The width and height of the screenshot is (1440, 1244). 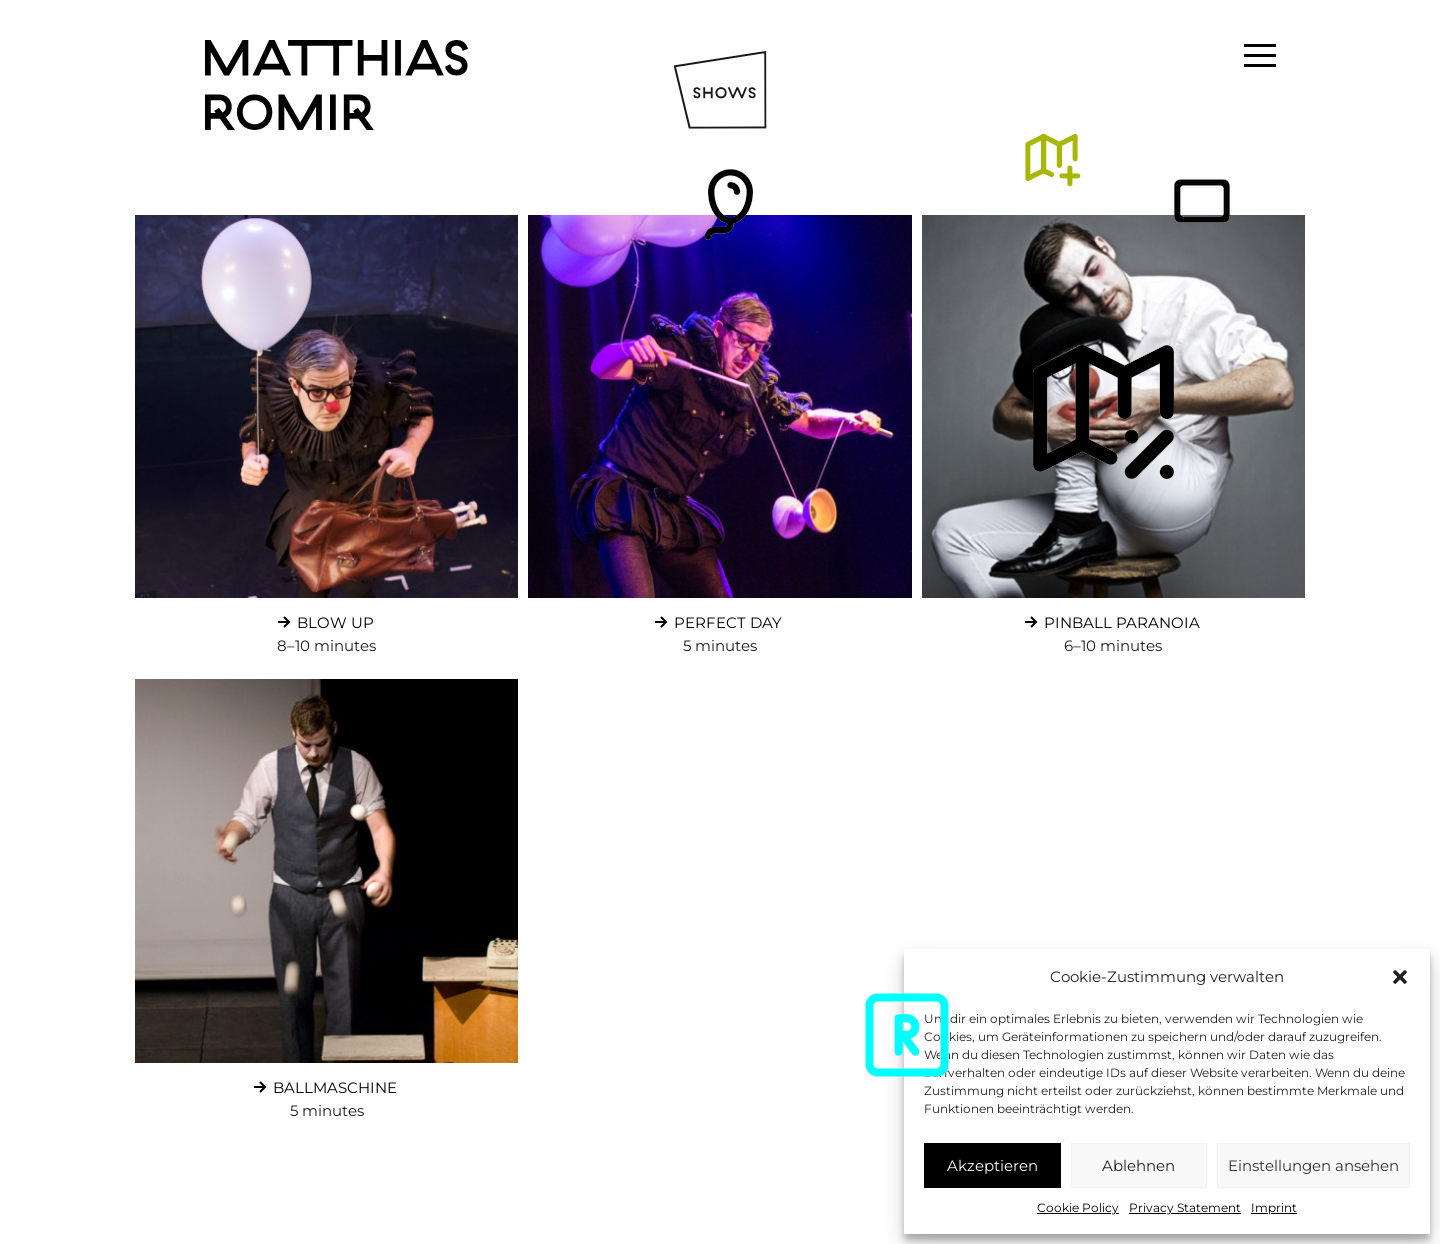 I want to click on view deals and discounts nearby, so click(x=1103, y=408).